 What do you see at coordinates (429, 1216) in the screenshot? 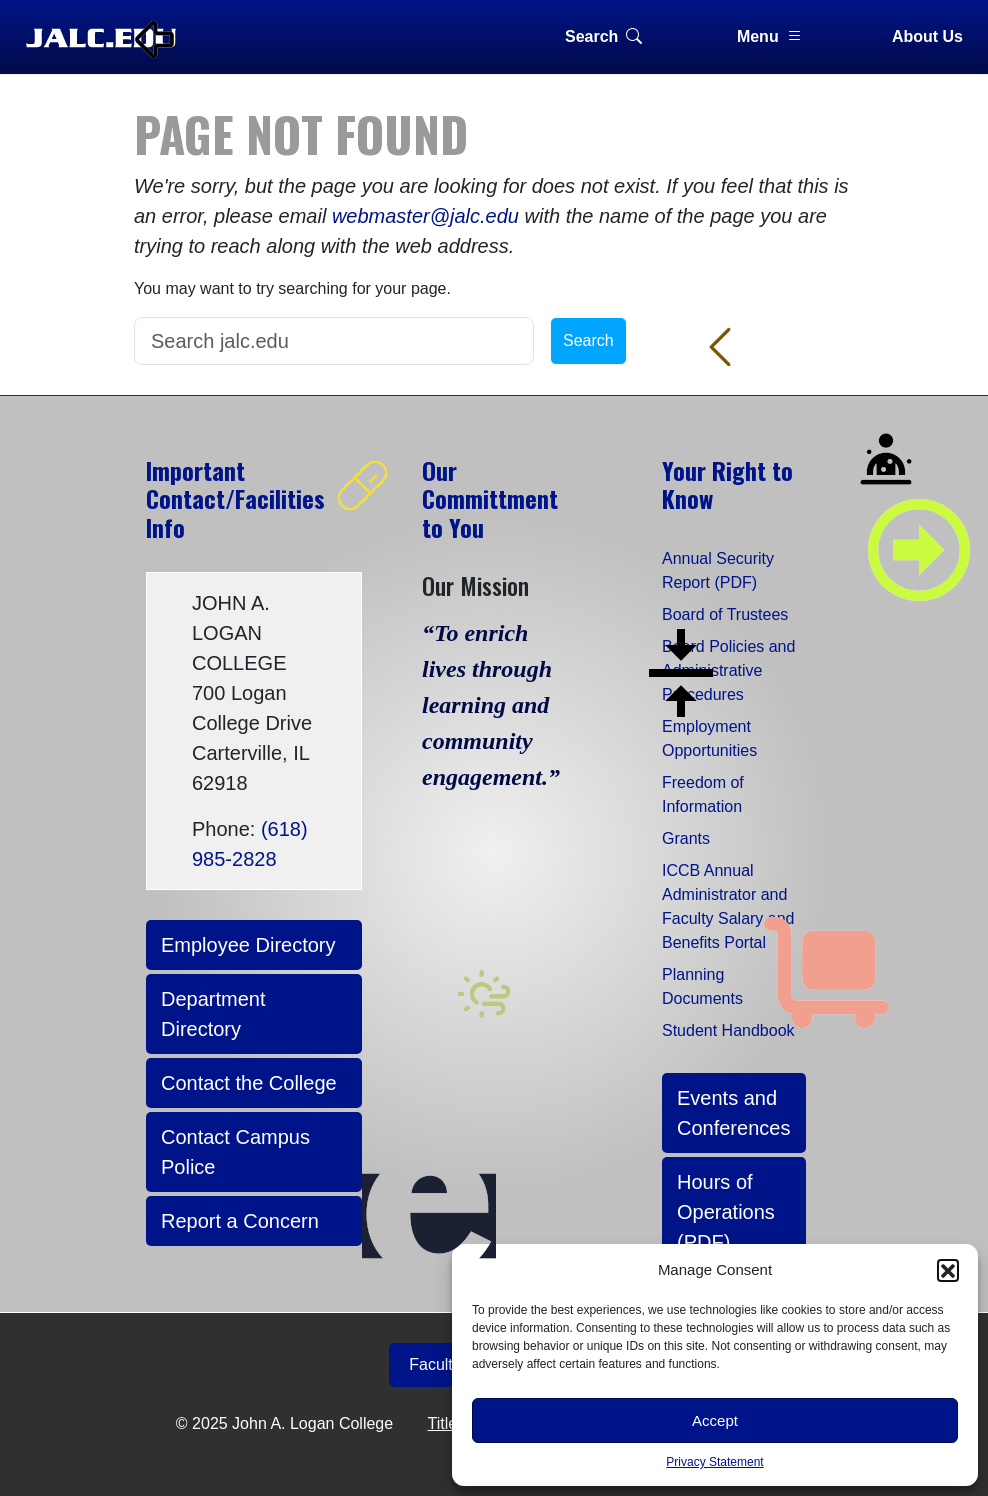
I see `erlang programming language logo` at bounding box center [429, 1216].